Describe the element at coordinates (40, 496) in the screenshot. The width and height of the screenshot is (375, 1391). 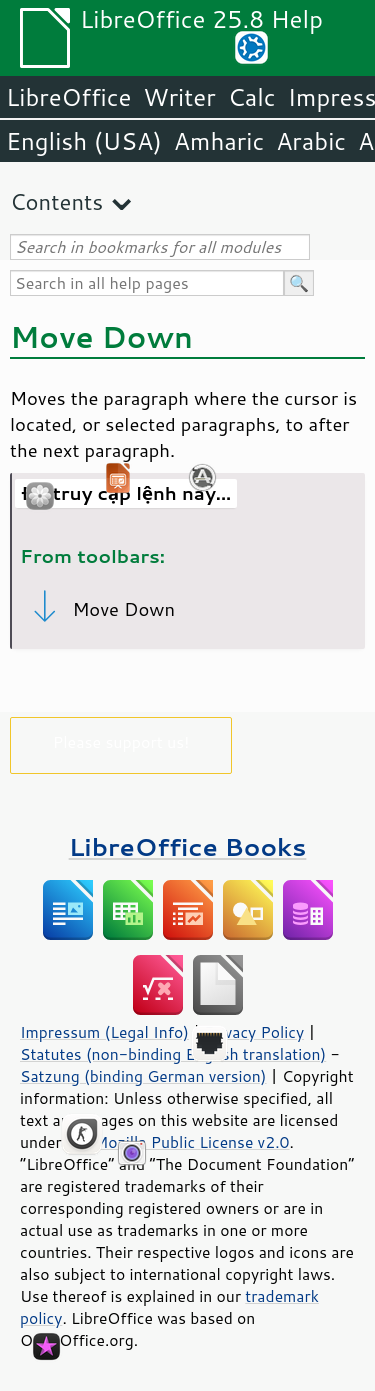
I see `open the photos app` at that location.